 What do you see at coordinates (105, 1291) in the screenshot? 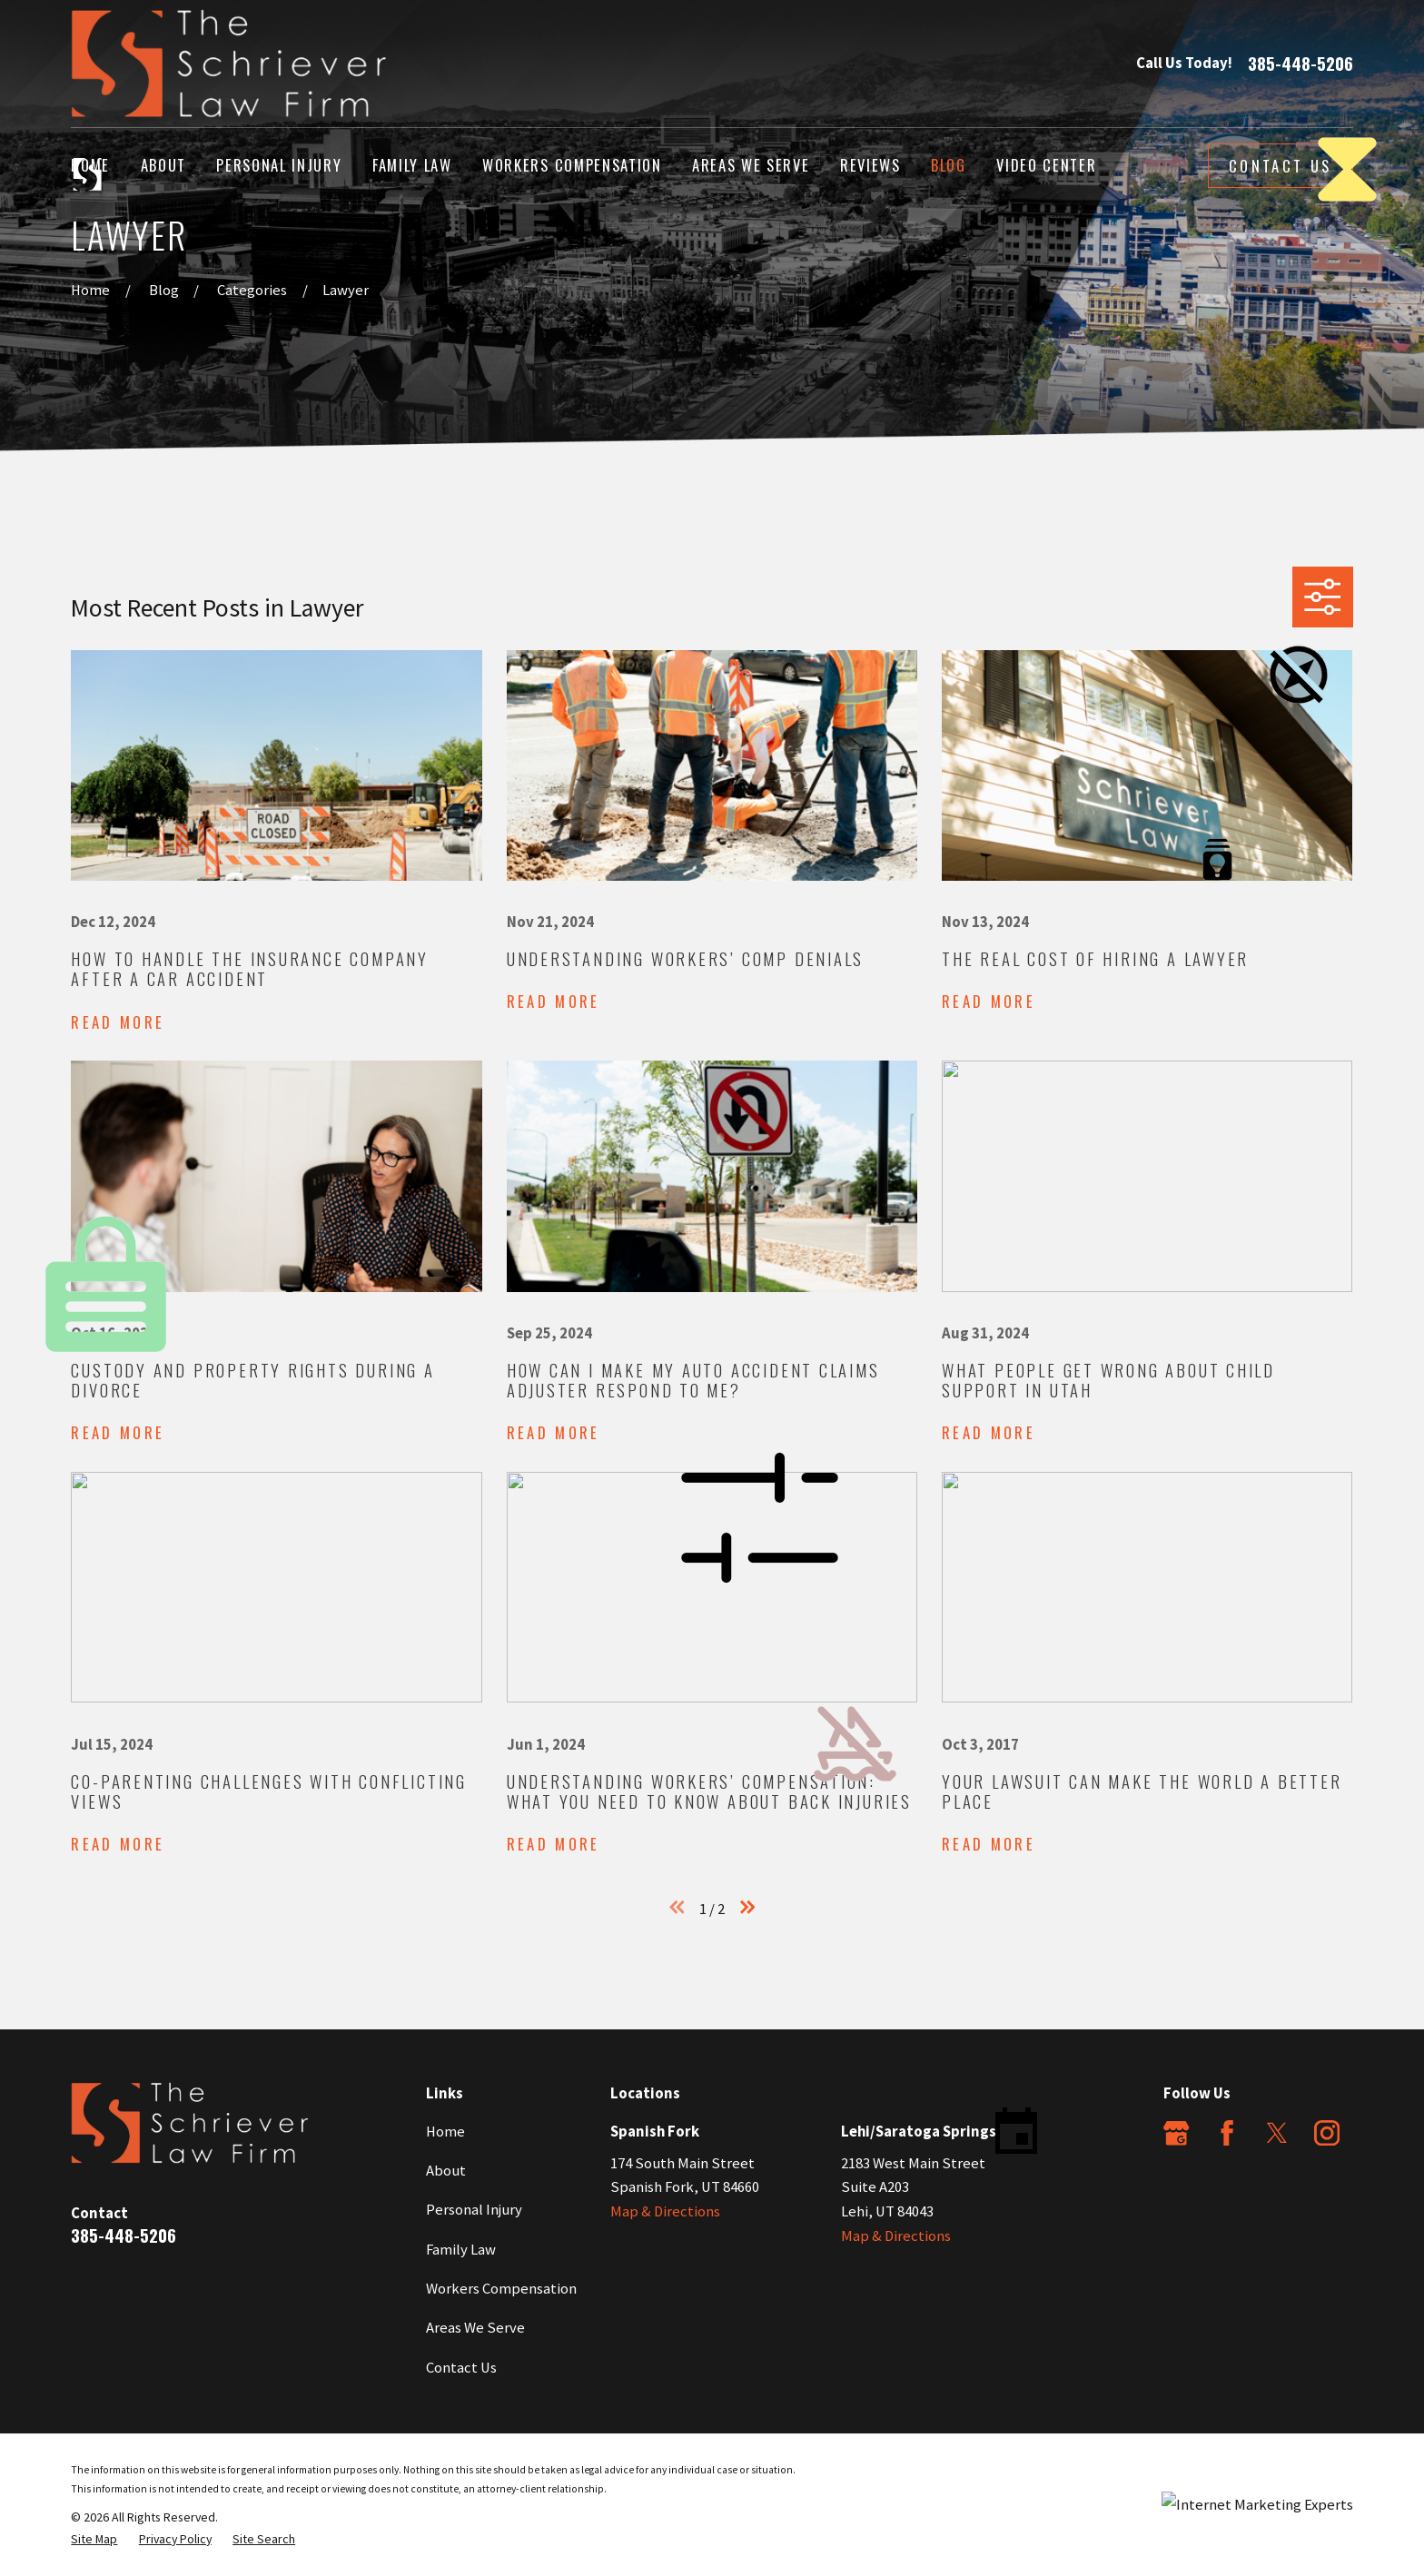
I see `secure or locked content` at bounding box center [105, 1291].